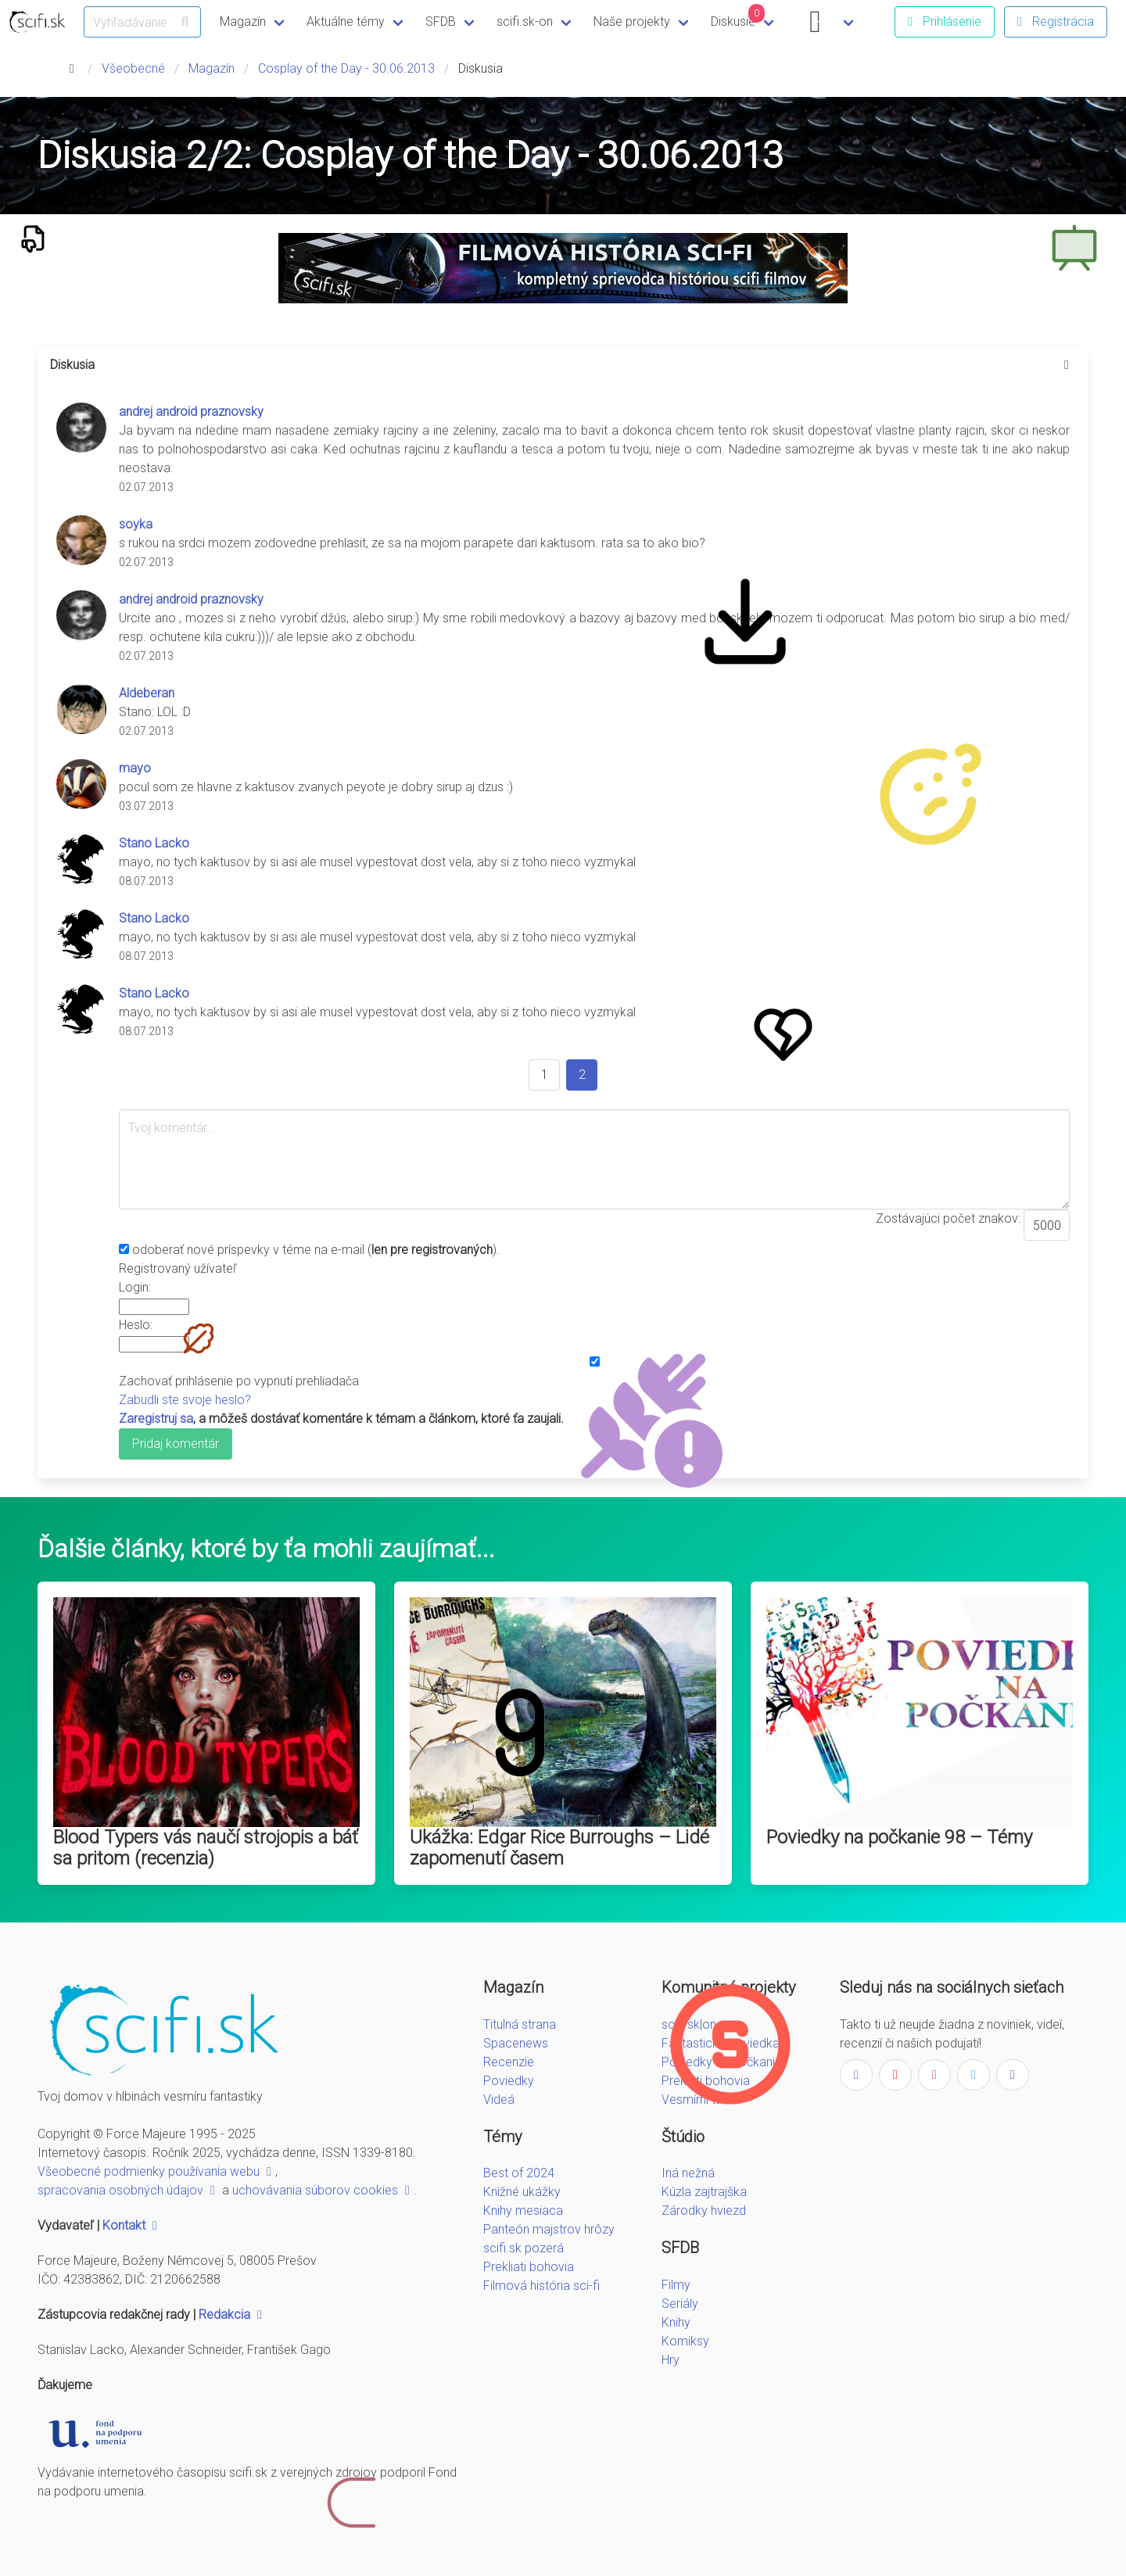 The width and height of the screenshot is (1126, 2576). Describe the element at coordinates (783, 1034) in the screenshot. I see `remove from favorites` at that location.